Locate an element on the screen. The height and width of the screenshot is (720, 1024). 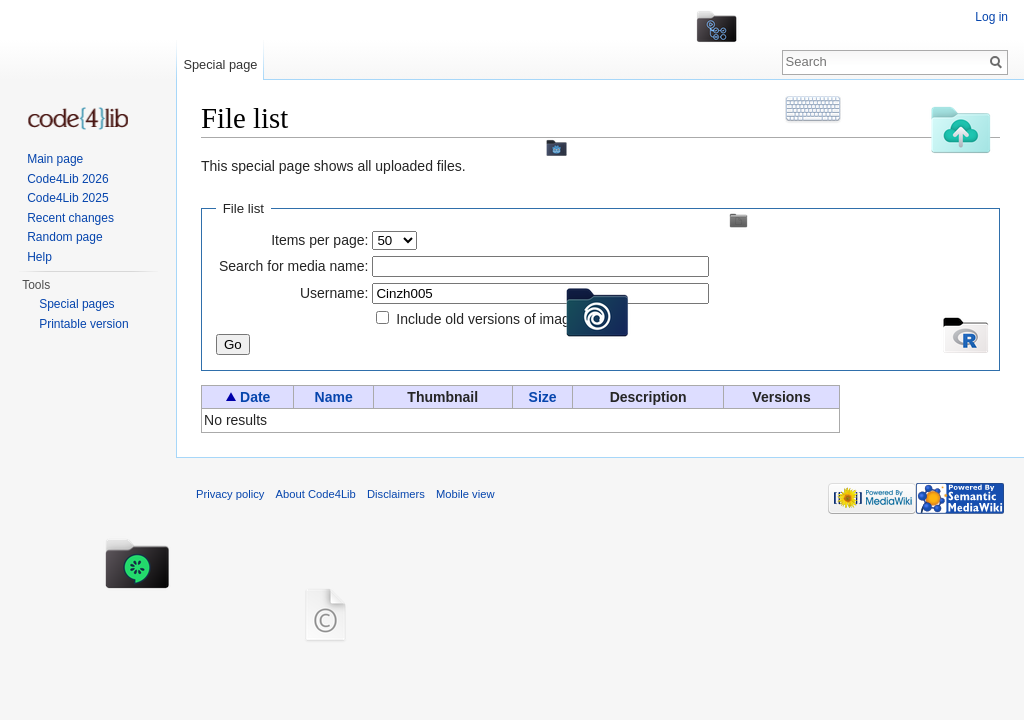
folder containing Godot game engine project files is located at coordinates (556, 148).